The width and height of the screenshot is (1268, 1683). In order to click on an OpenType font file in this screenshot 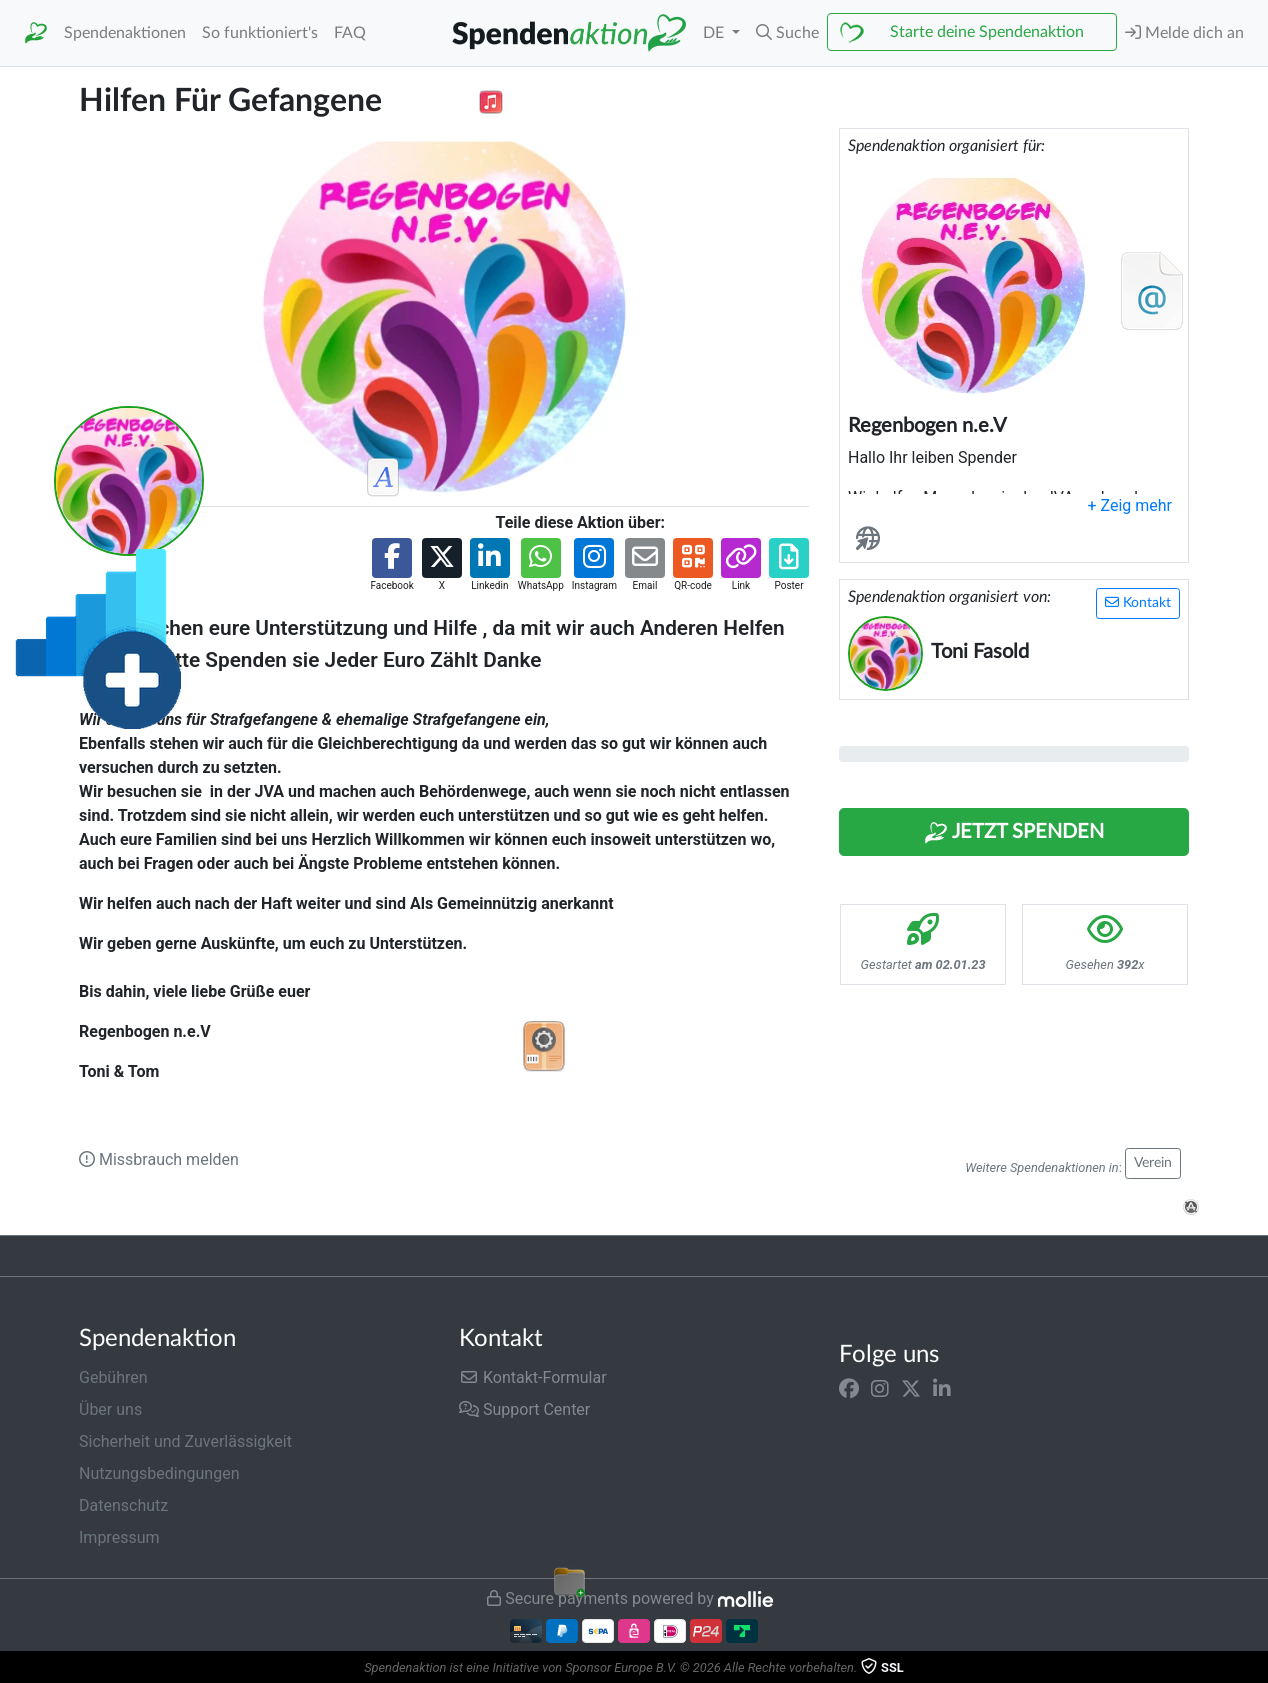, I will do `click(383, 477)`.